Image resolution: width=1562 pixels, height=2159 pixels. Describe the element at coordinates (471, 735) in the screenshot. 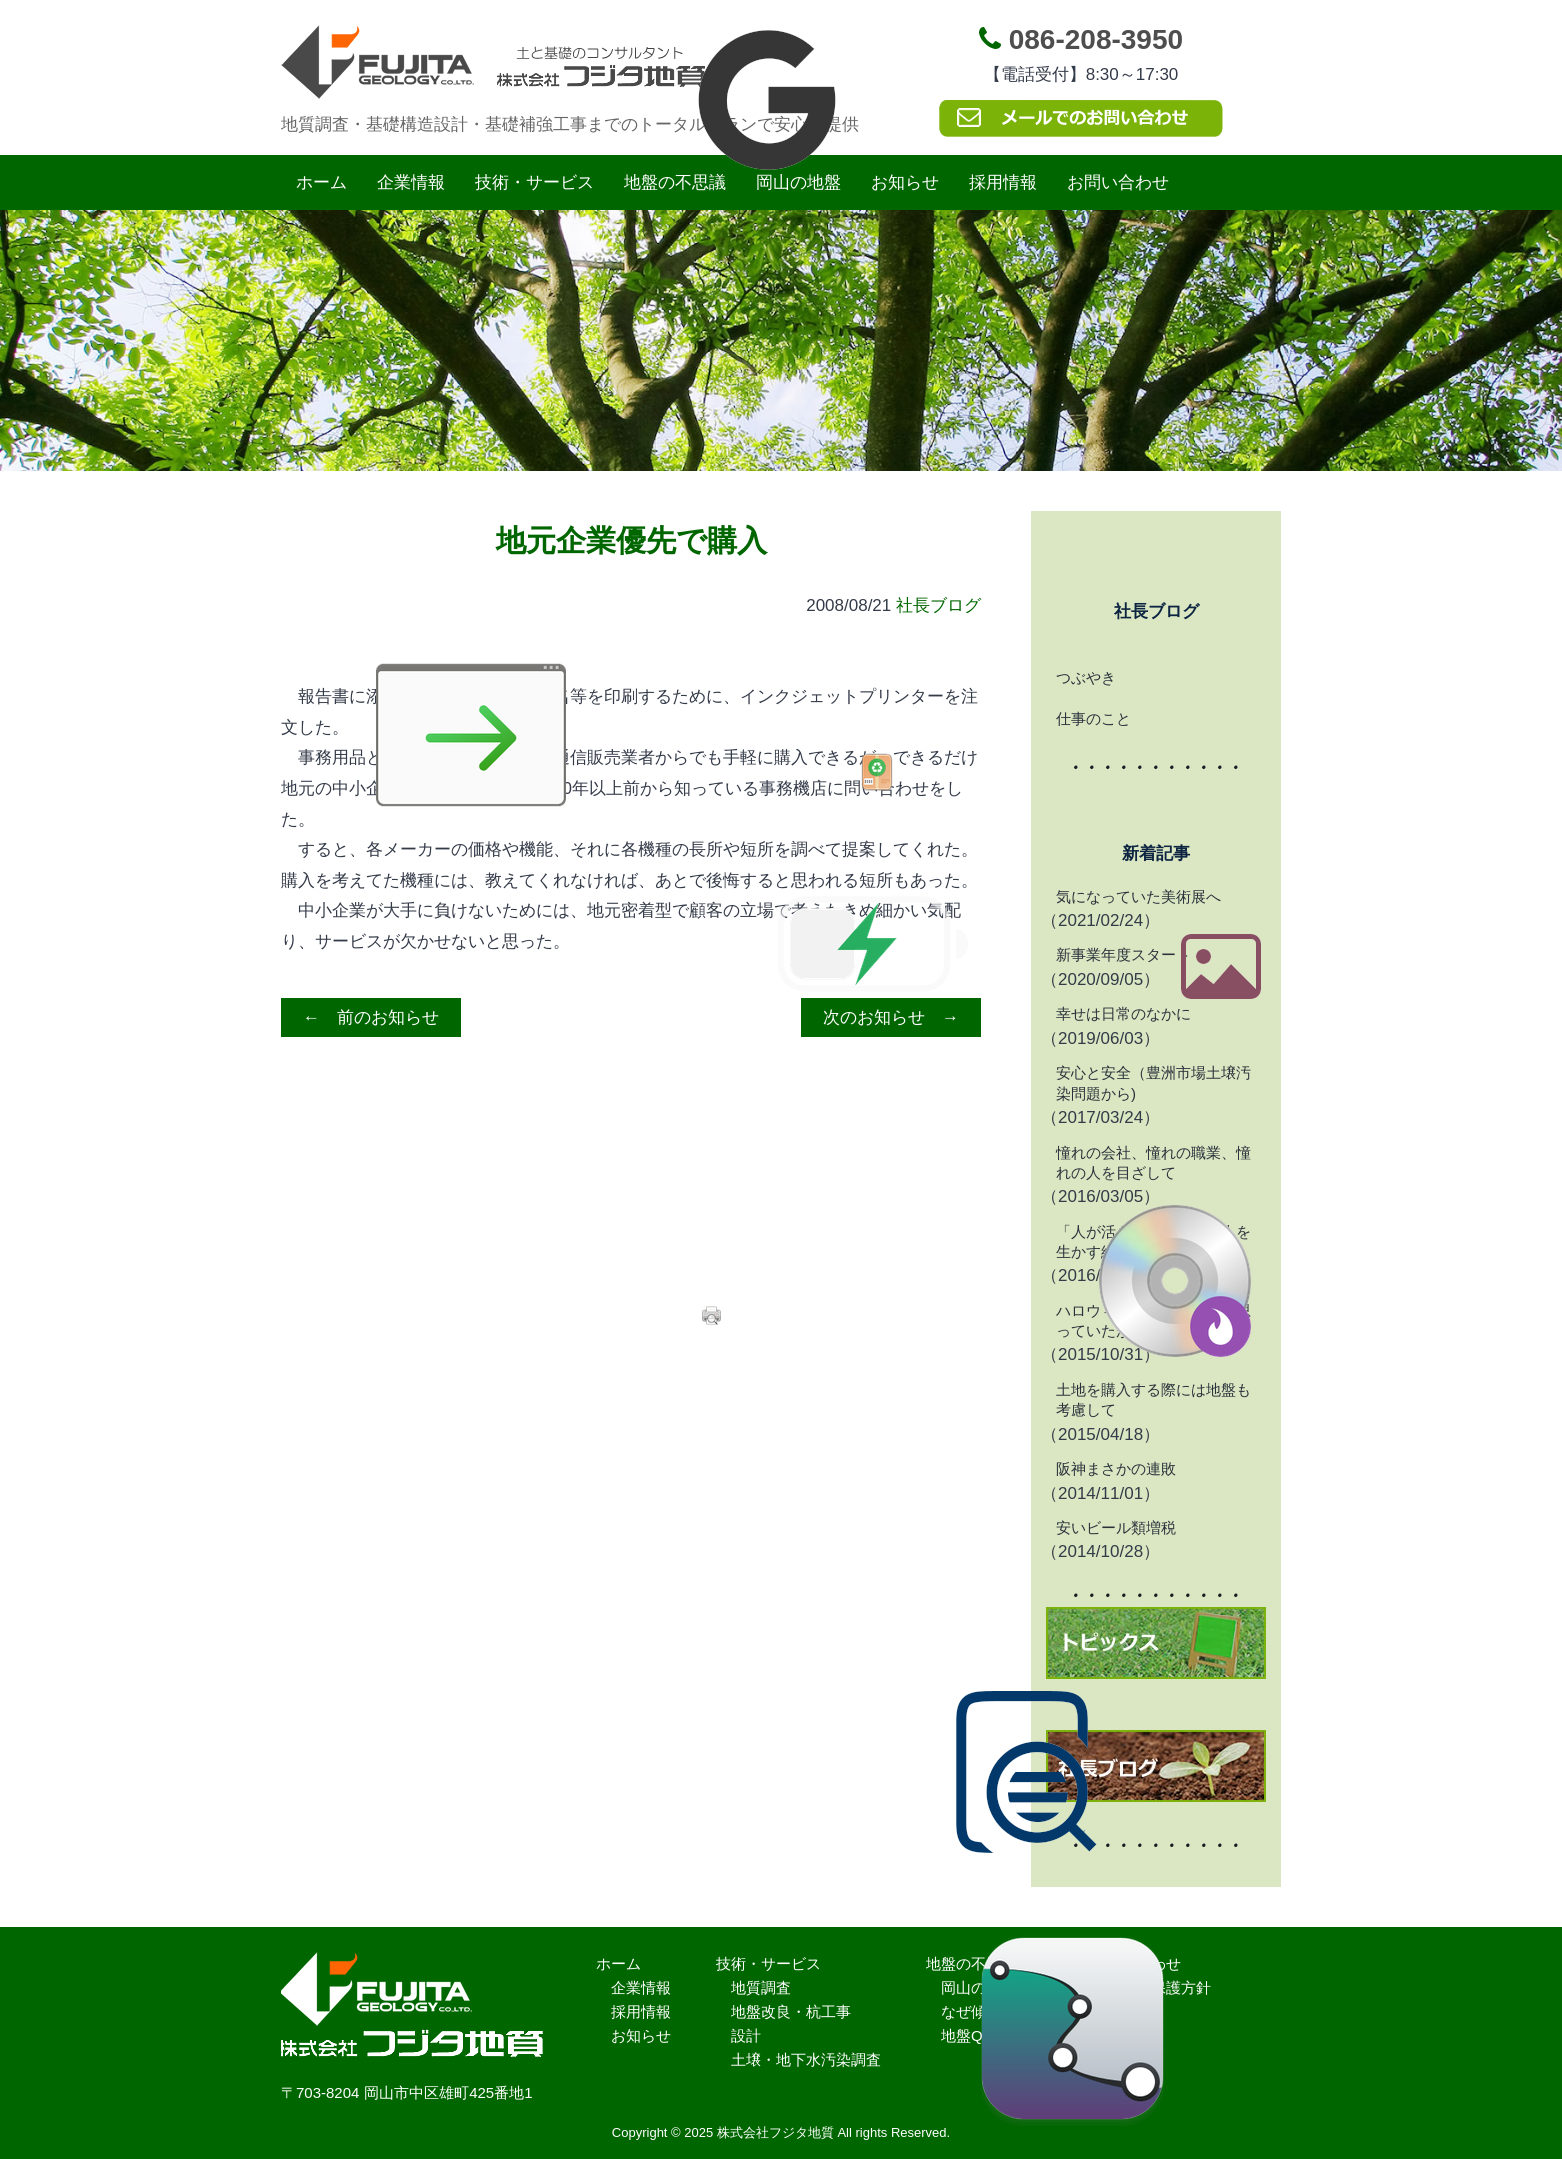

I see `move window to another display or position` at that location.